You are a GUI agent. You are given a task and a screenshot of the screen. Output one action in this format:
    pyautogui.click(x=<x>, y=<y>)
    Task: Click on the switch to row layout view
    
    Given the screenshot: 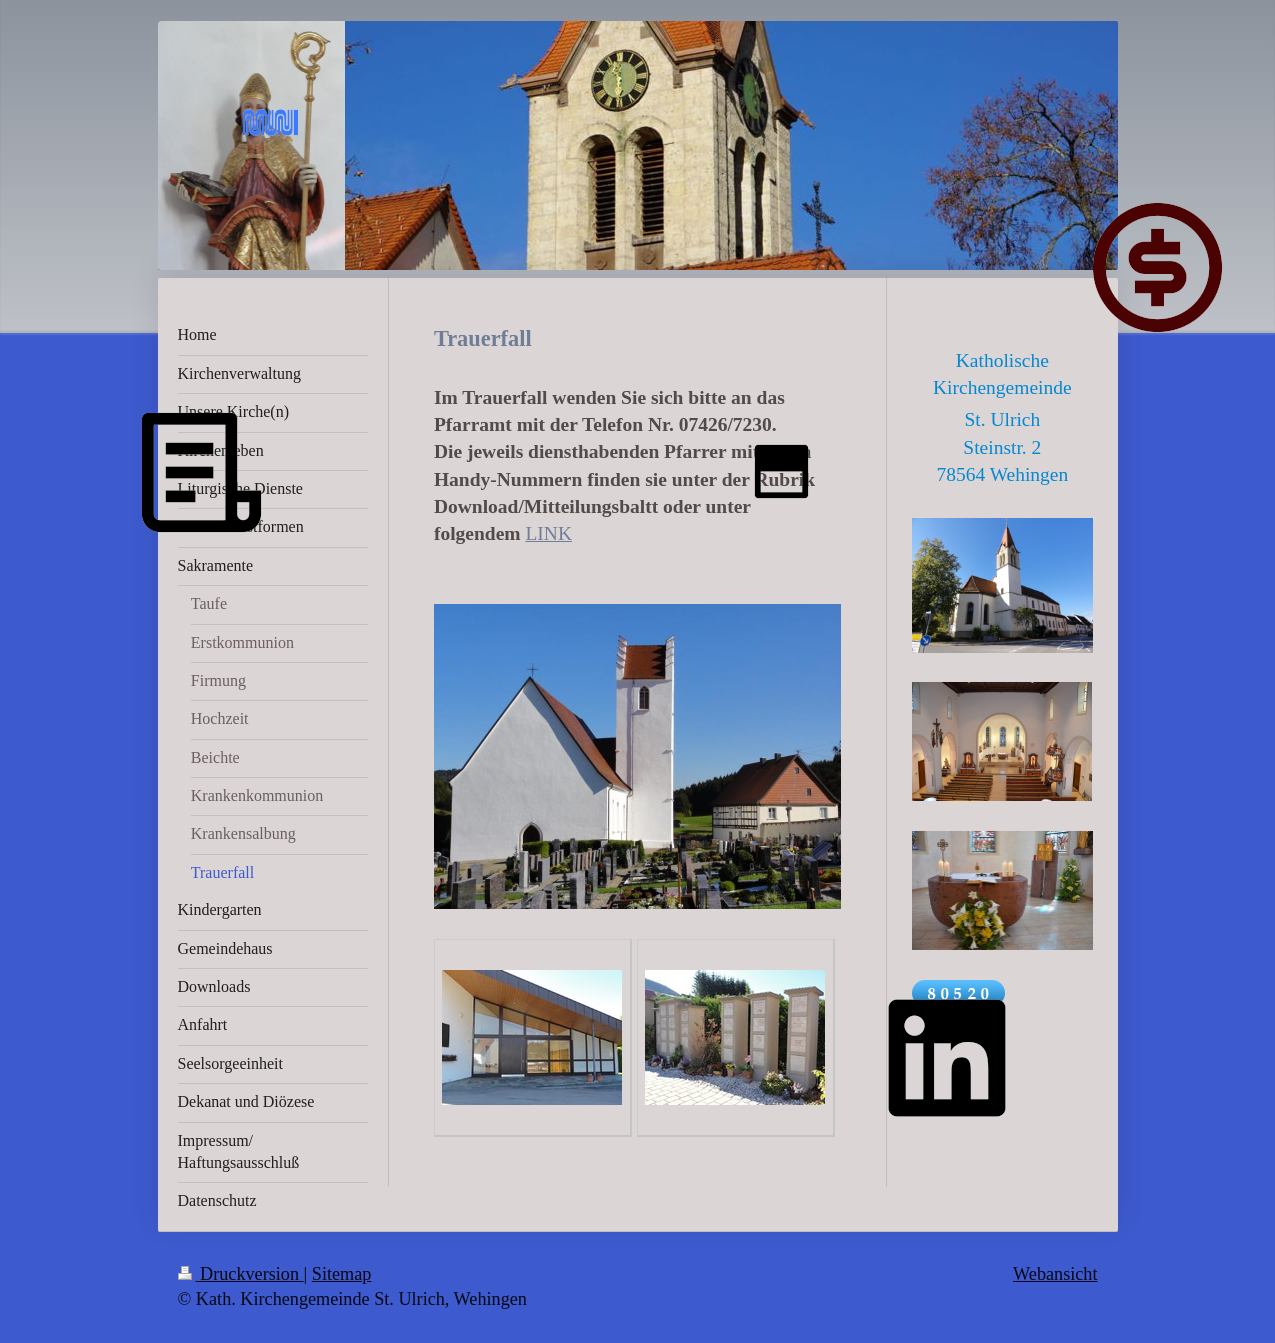 What is the action you would take?
    pyautogui.click(x=781, y=471)
    